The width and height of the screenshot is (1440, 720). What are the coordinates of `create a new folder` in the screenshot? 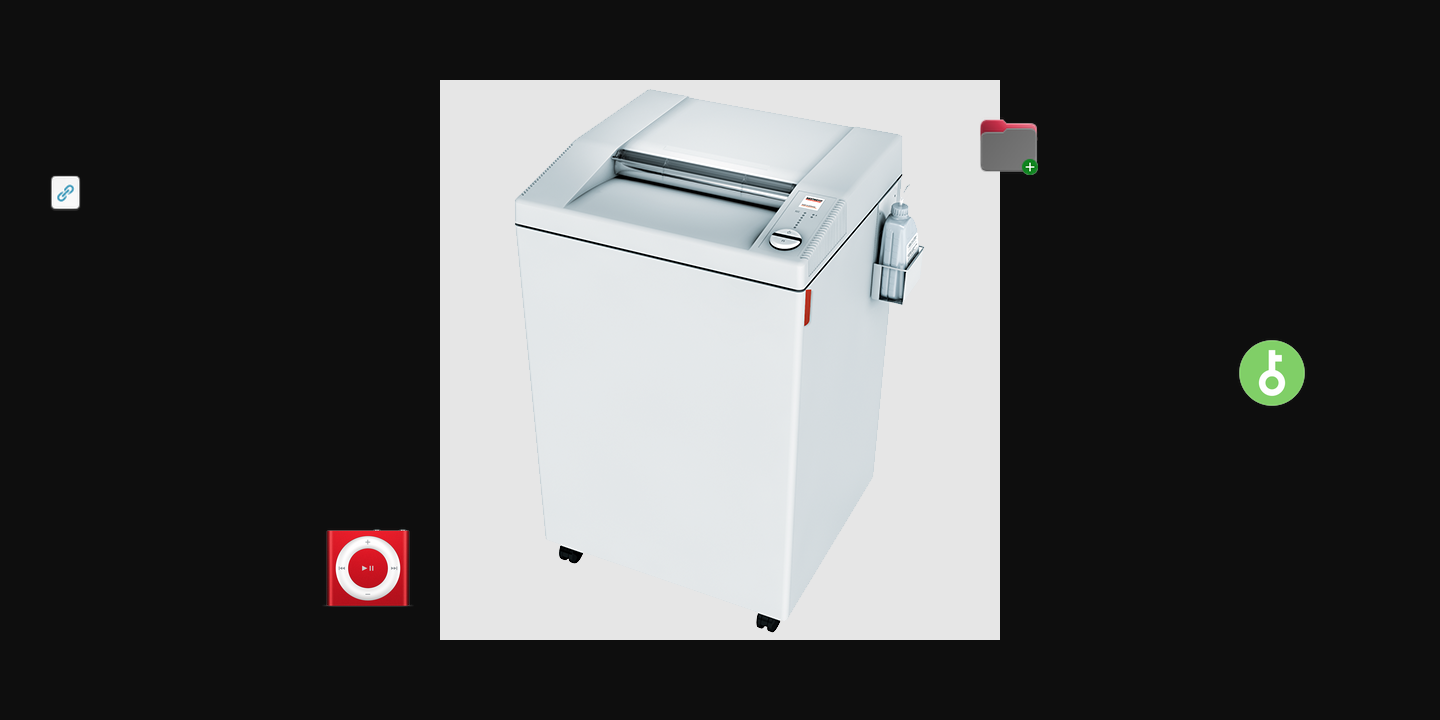 It's located at (1008, 145).